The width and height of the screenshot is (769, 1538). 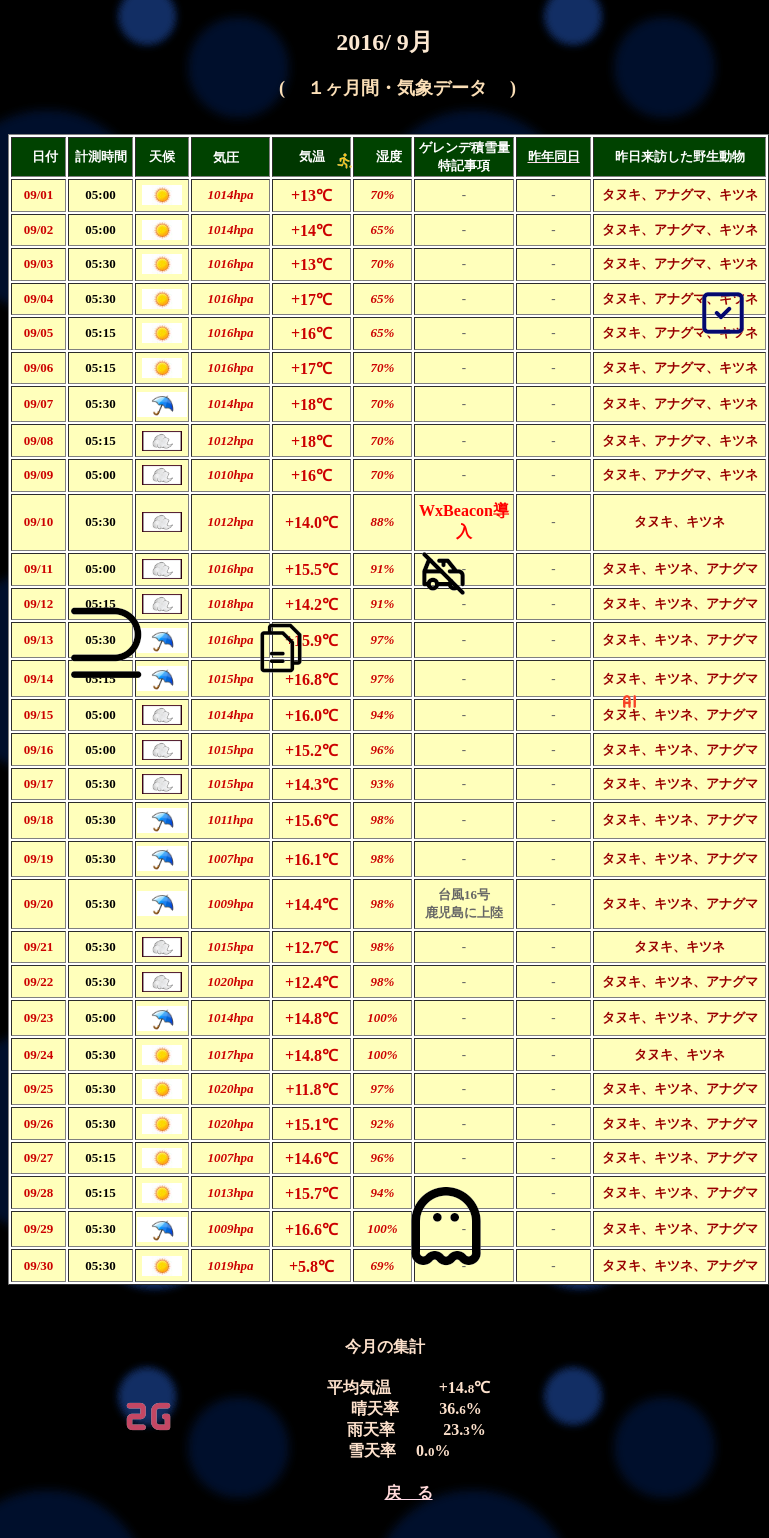 I want to click on vehicle unavailable or disabled, so click(x=443, y=573).